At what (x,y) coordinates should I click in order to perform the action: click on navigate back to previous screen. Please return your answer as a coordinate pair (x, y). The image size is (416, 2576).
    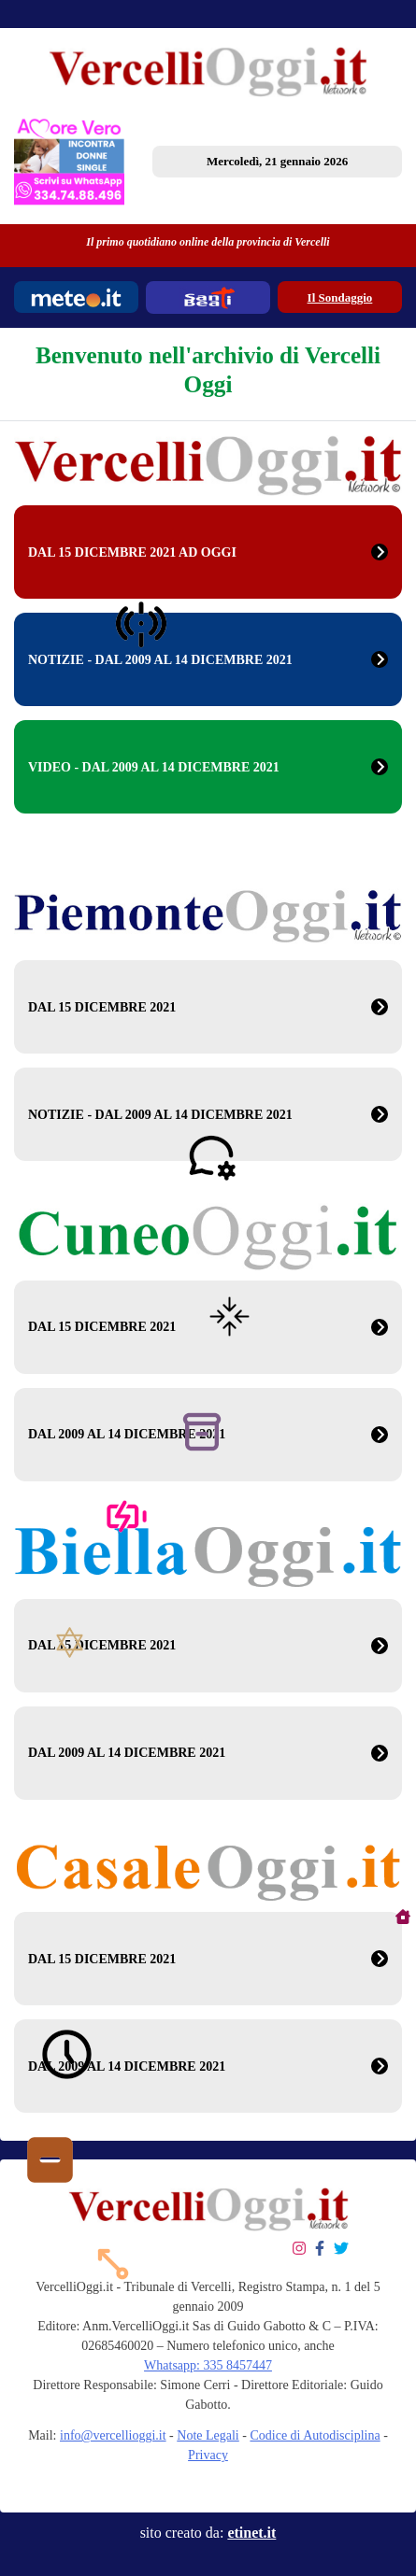
    Looking at the image, I should click on (112, 2263).